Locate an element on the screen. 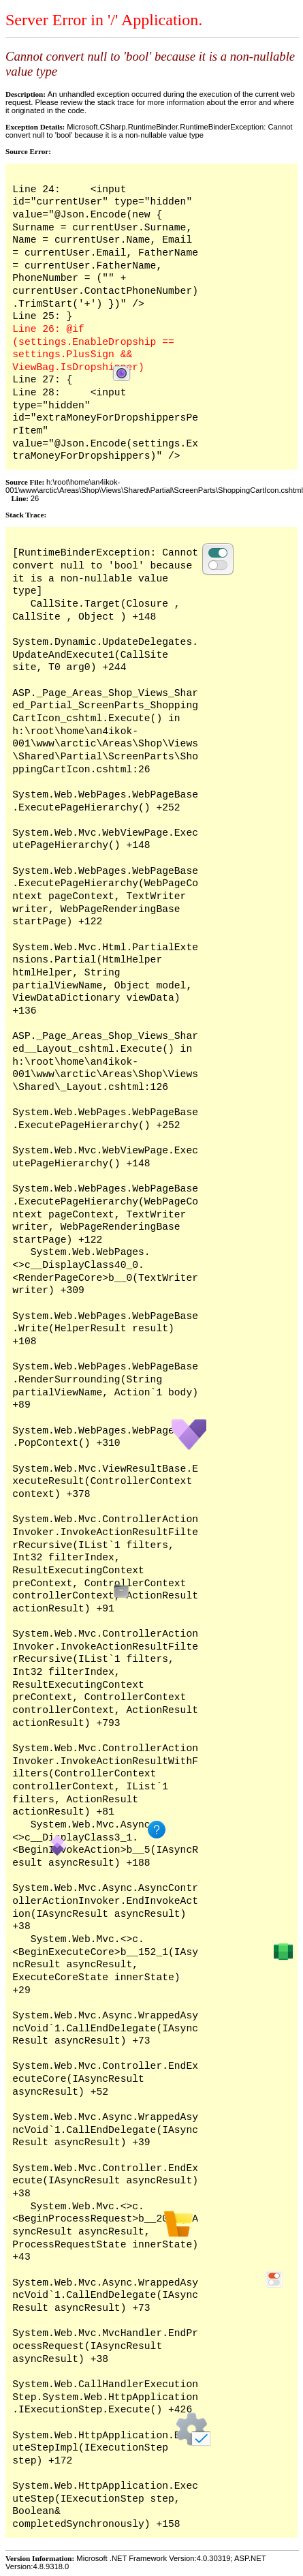 This screenshot has width=303, height=2576. open microsoft power apps operations is located at coordinates (59, 1845).